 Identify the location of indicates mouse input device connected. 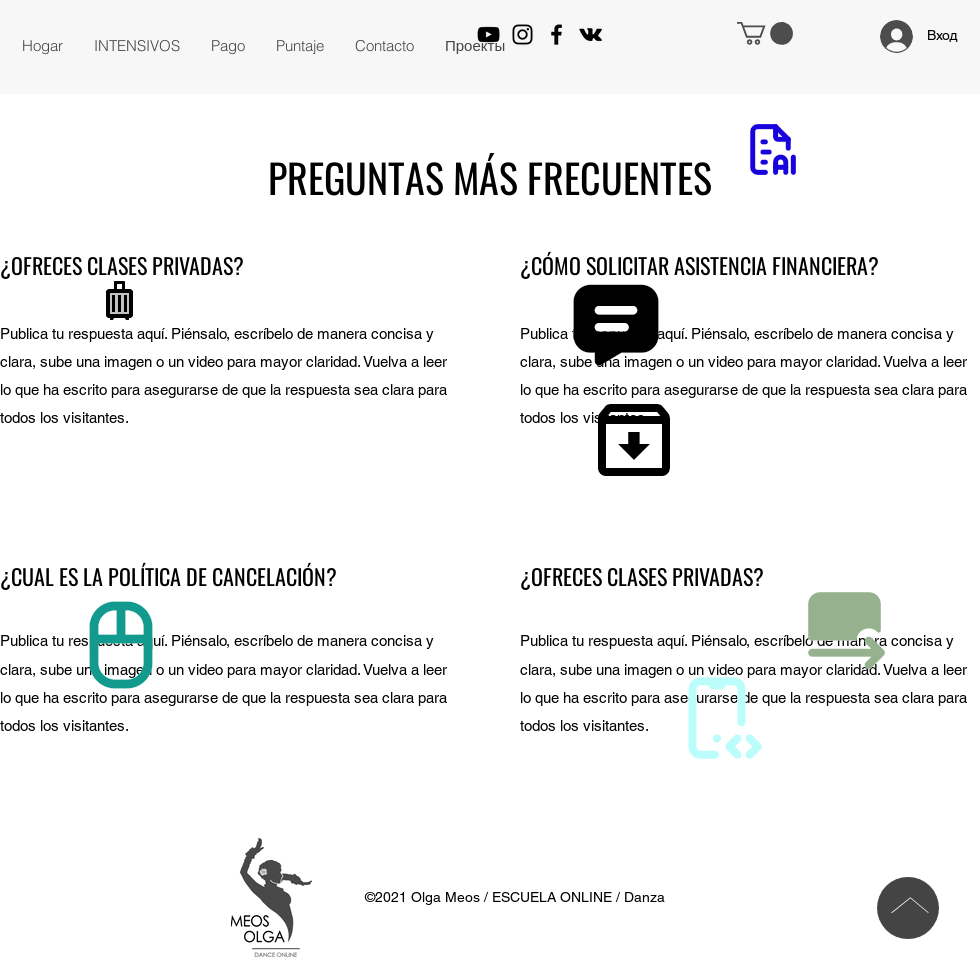
(121, 645).